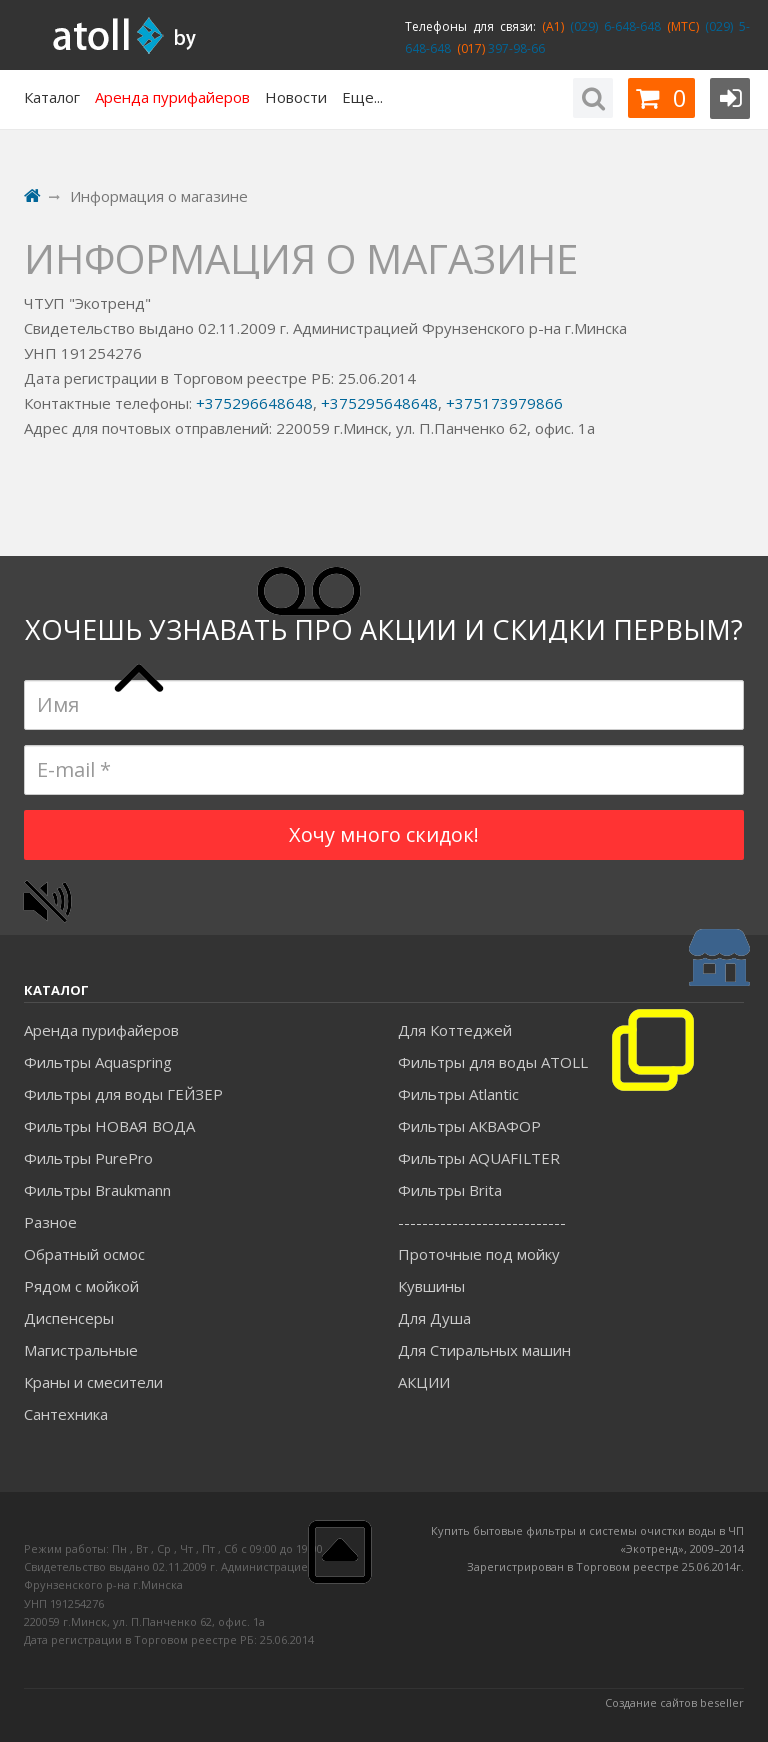  Describe the element at coordinates (719, 957) in the screenshot. I see `access the online store or shop` at that location.